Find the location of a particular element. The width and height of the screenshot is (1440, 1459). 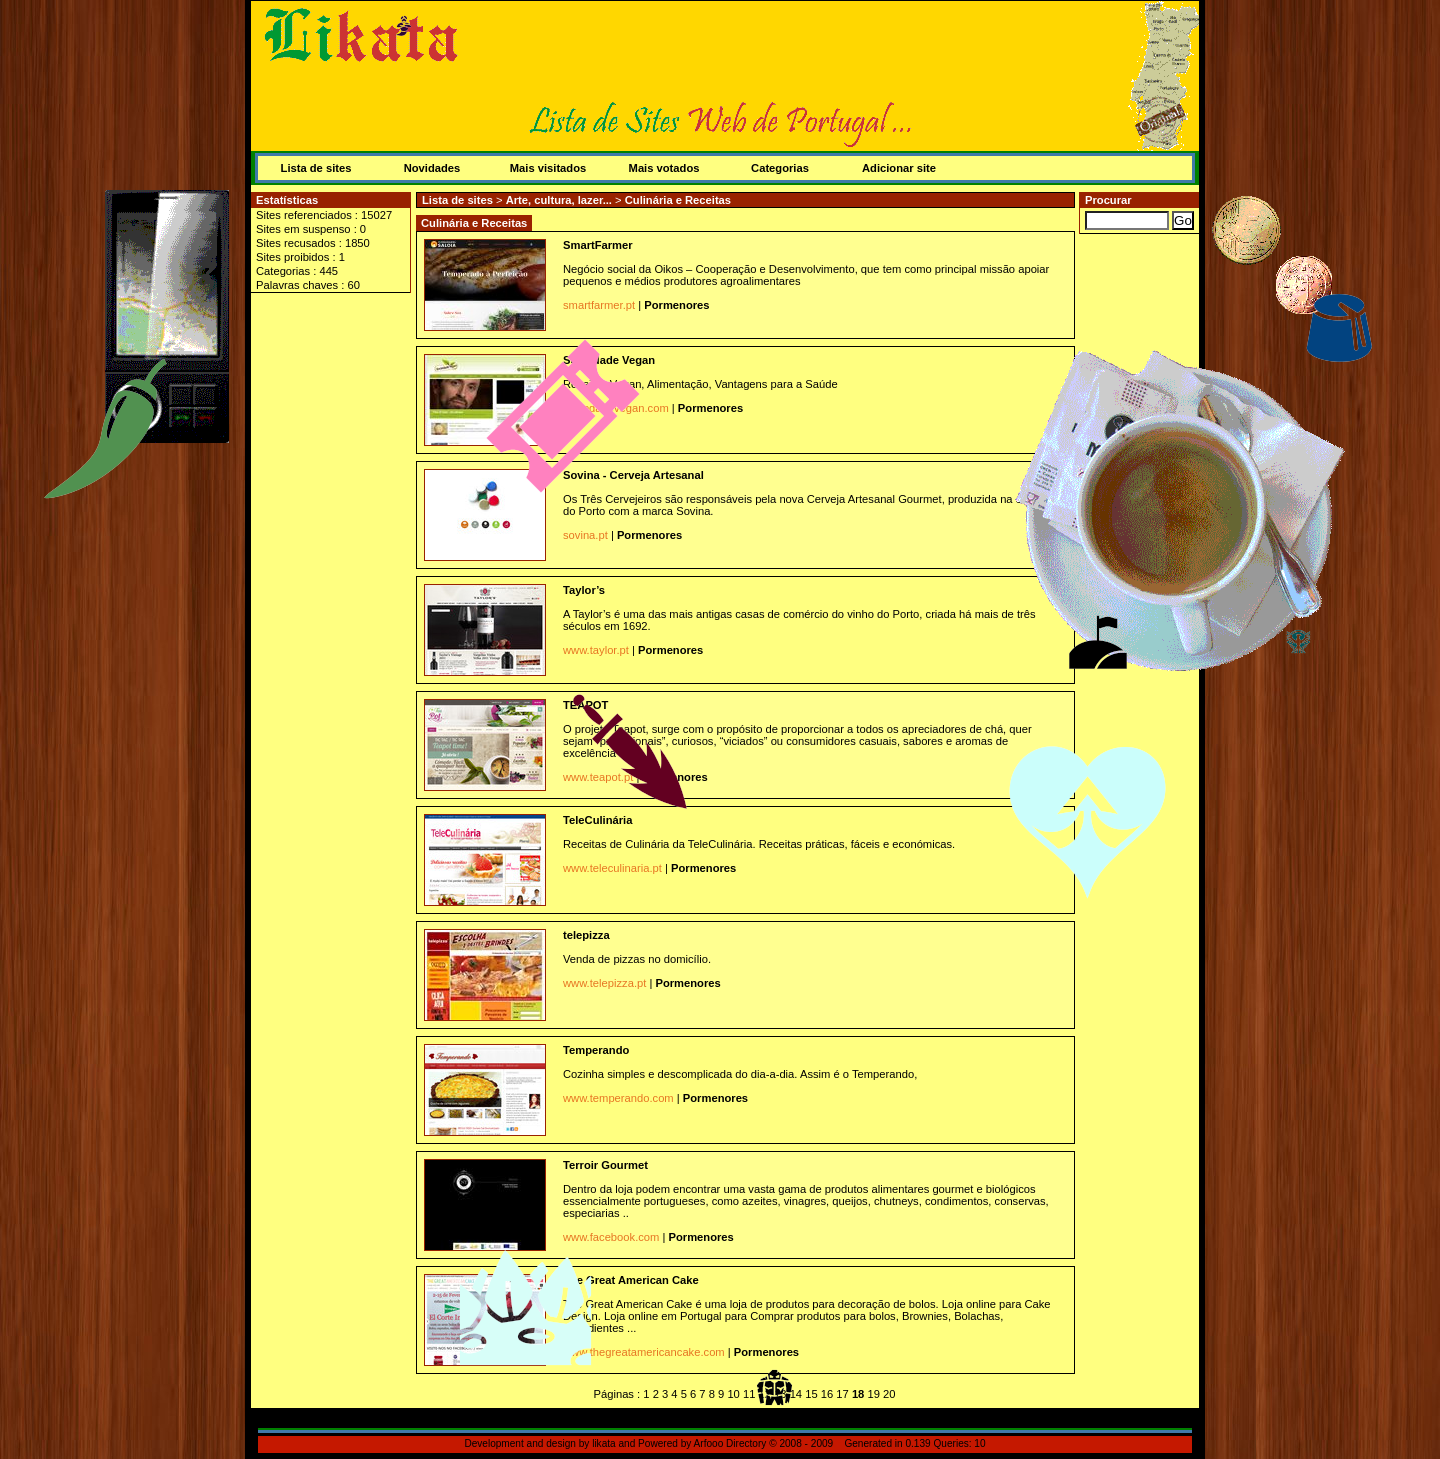

view your tickets or passes is located at coordinates (563, 416).